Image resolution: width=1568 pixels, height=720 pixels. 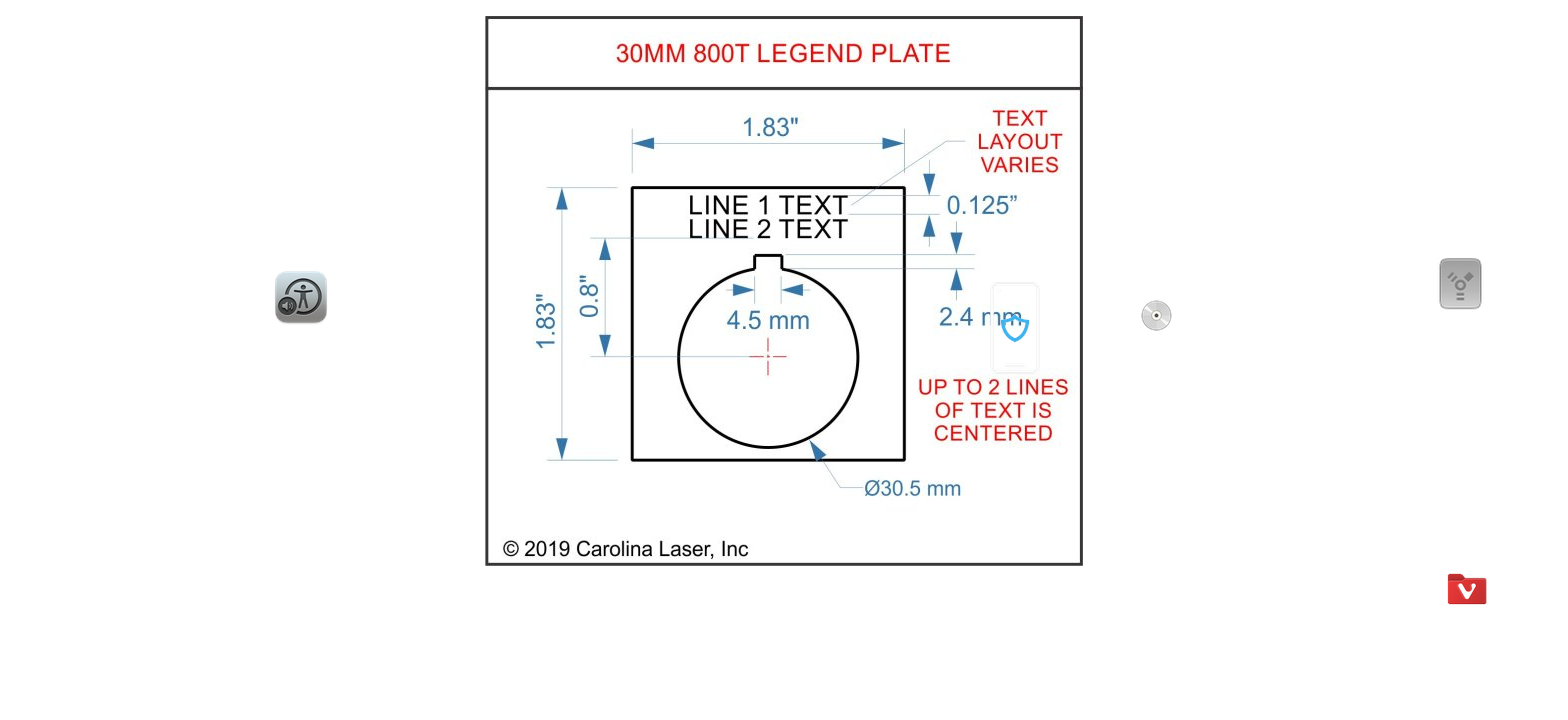 I want to click on open voiceover accessibility settings, so click(x=301, y=297).